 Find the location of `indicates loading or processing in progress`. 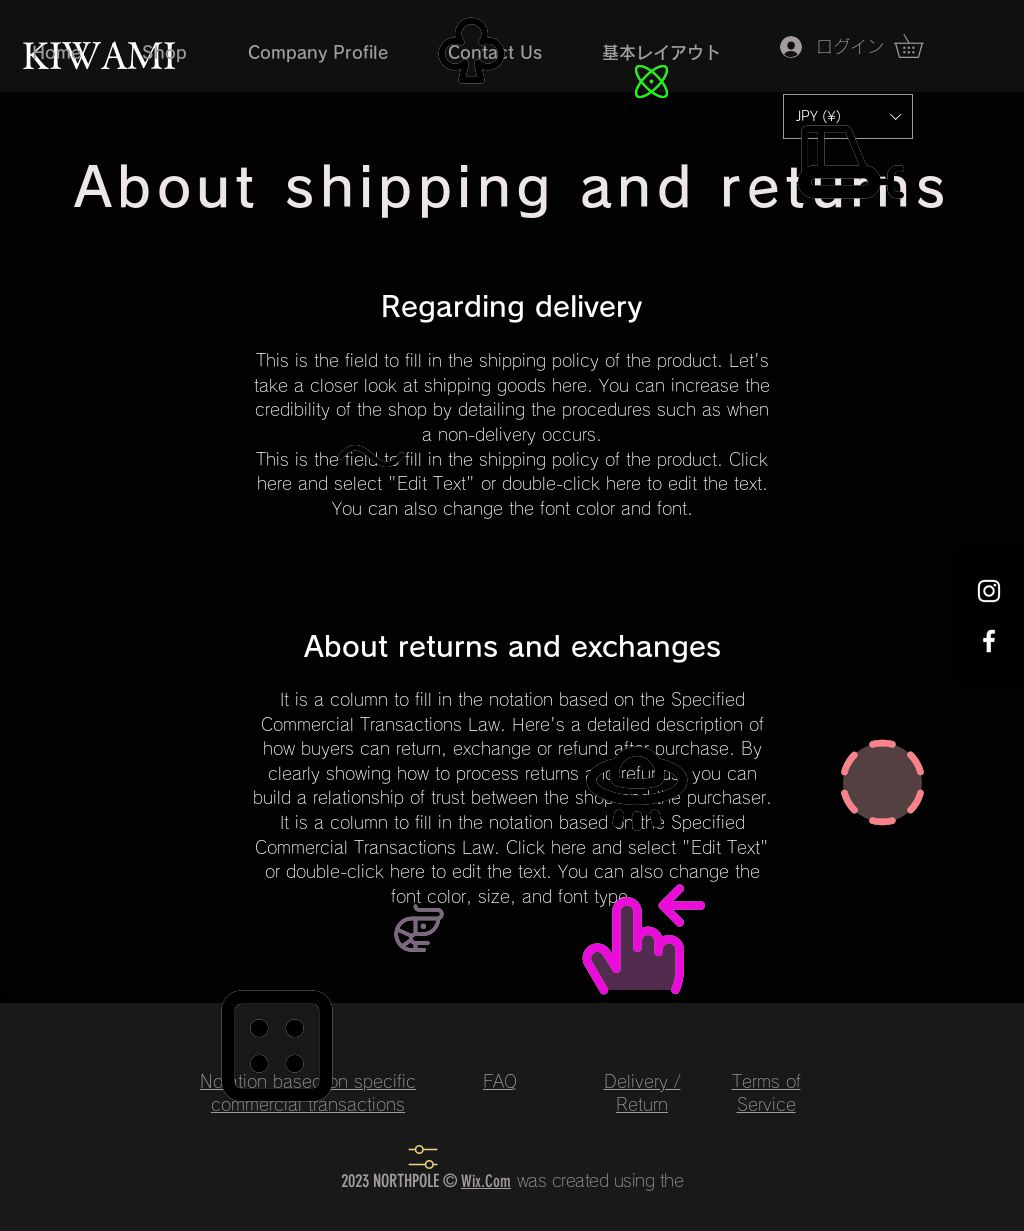

indicates loading or processing in progress is located at coordinates (882, 782).